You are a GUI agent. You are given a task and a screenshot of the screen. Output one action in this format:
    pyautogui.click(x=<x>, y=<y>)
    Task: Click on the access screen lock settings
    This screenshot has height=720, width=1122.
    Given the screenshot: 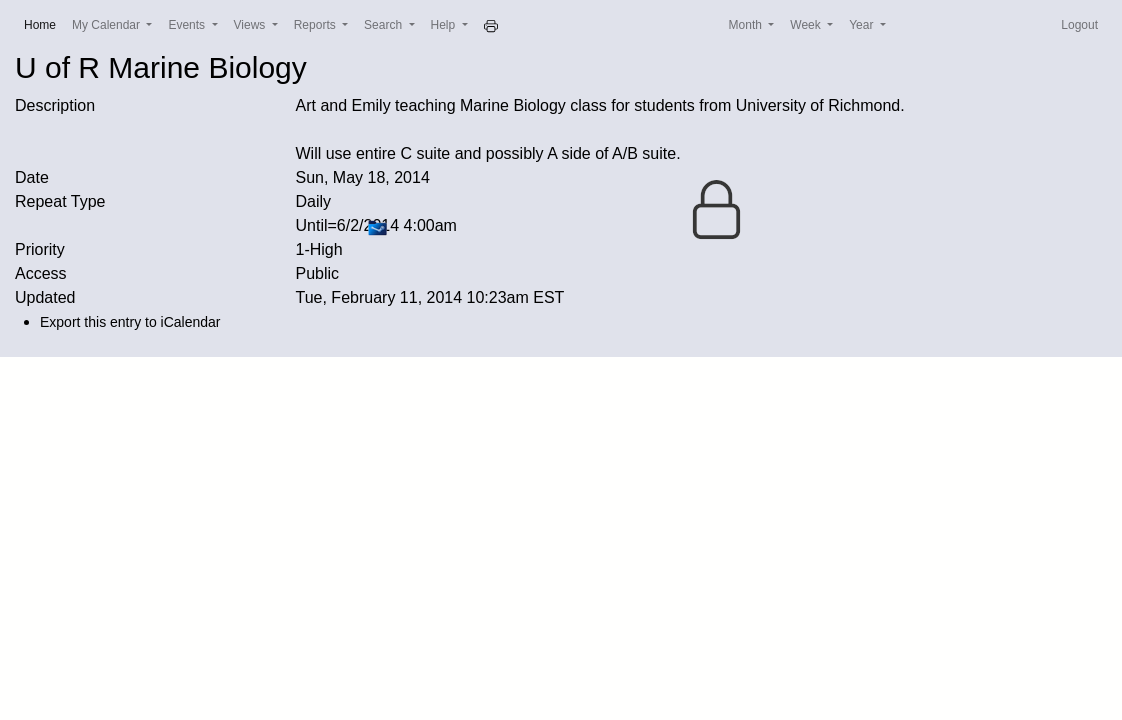 What is the action you would take?
    pyautogui.click(x=716, y=211)
    